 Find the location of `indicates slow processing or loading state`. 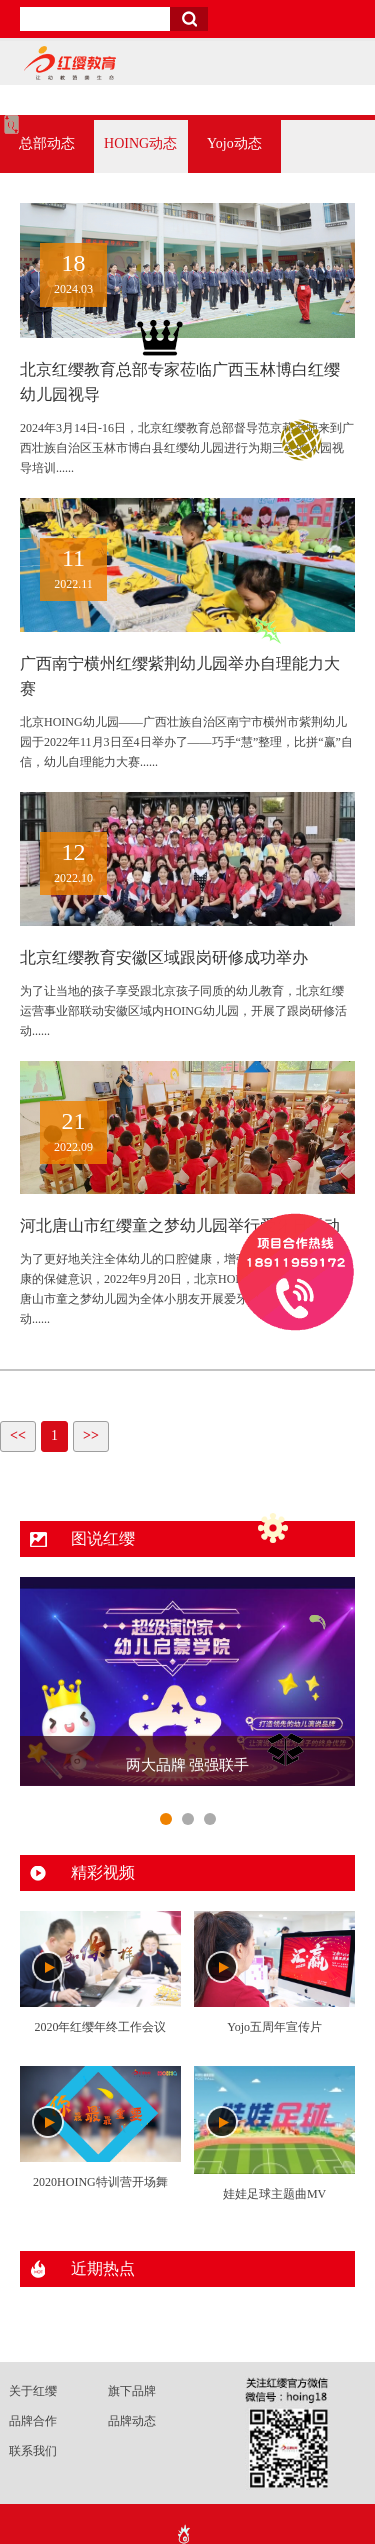

indicates slow processing or loading state is located at coordinates (273, 1528).